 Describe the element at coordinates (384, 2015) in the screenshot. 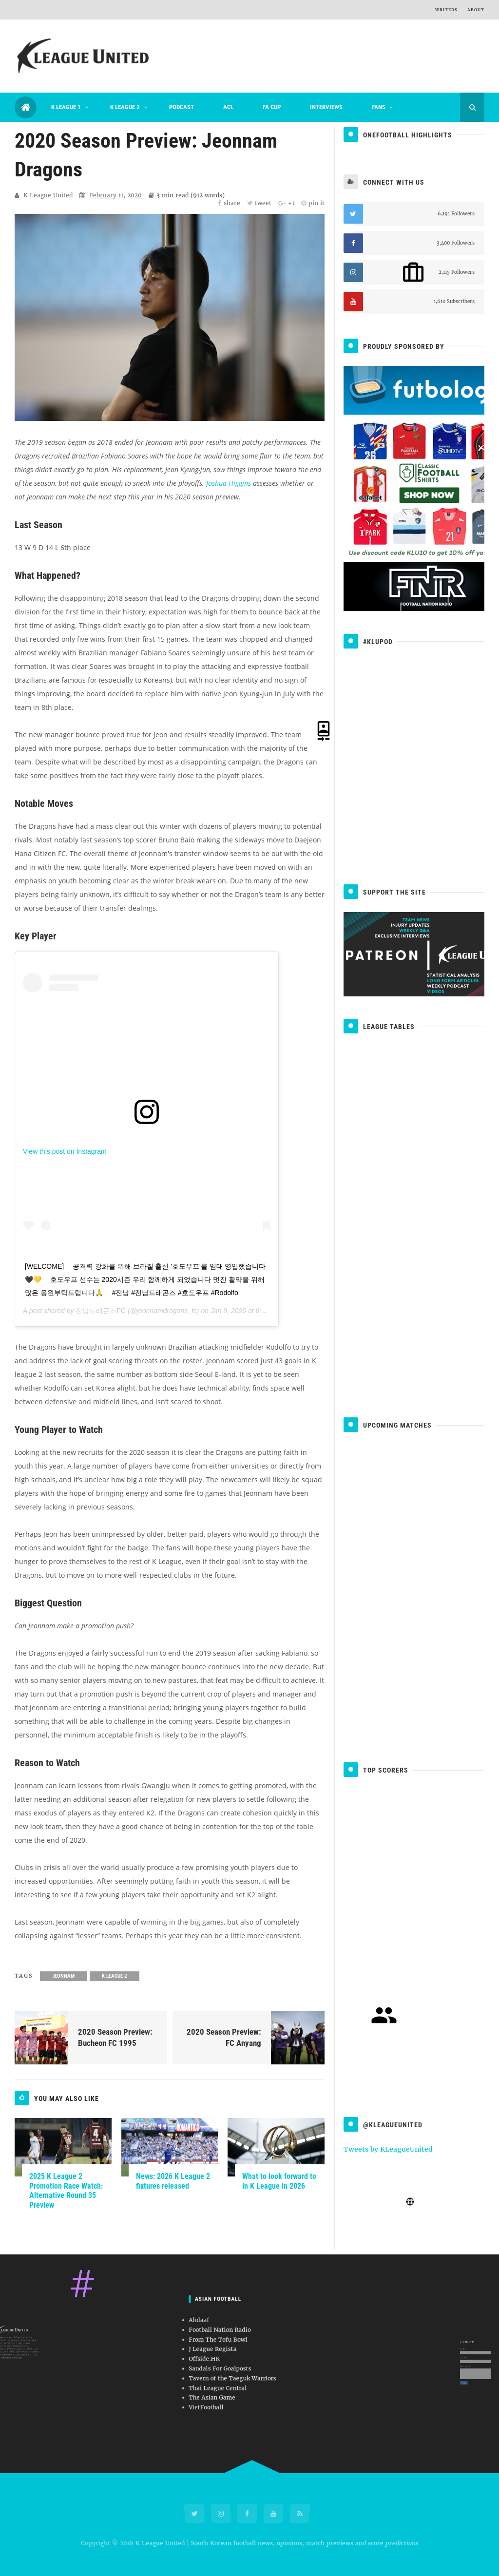

I see `view group members` at that location.